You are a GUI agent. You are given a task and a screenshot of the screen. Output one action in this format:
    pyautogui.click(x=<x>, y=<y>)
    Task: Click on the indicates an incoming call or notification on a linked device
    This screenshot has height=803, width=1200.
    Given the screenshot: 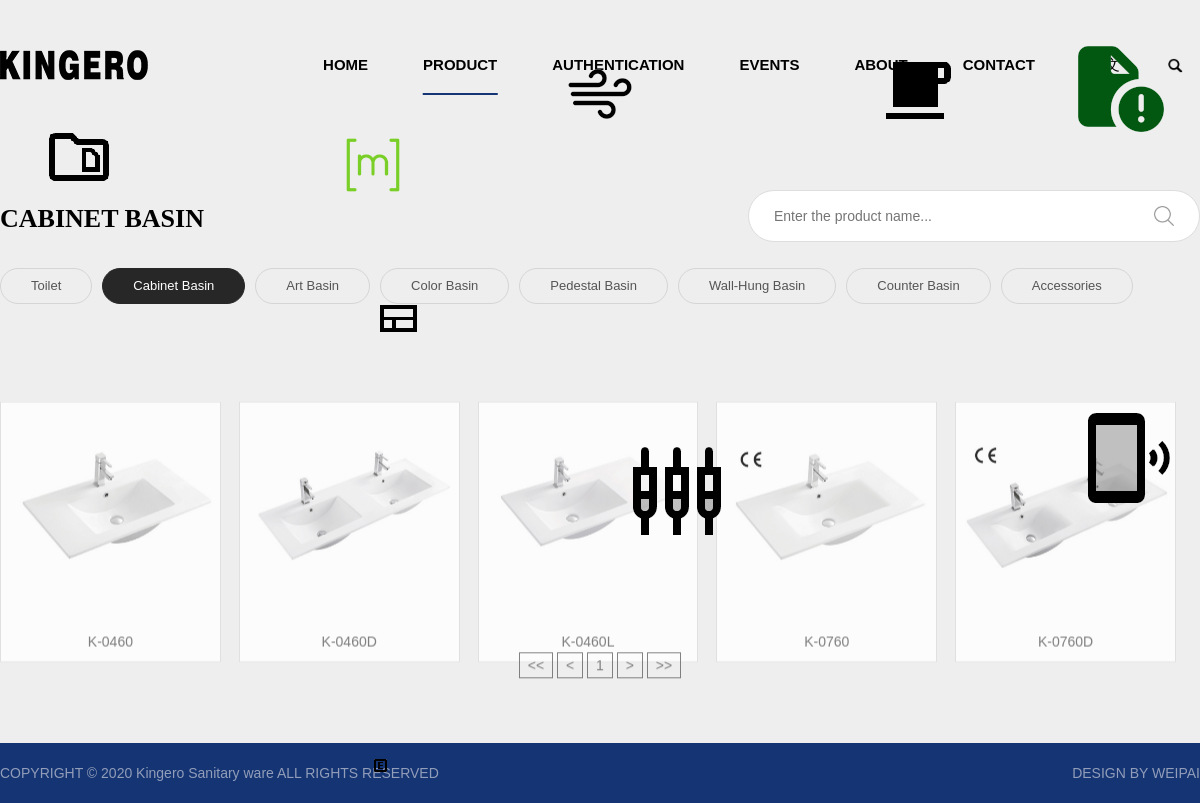 What is the action you would take?
    pyautogui.click(x=1129, y=458)
    